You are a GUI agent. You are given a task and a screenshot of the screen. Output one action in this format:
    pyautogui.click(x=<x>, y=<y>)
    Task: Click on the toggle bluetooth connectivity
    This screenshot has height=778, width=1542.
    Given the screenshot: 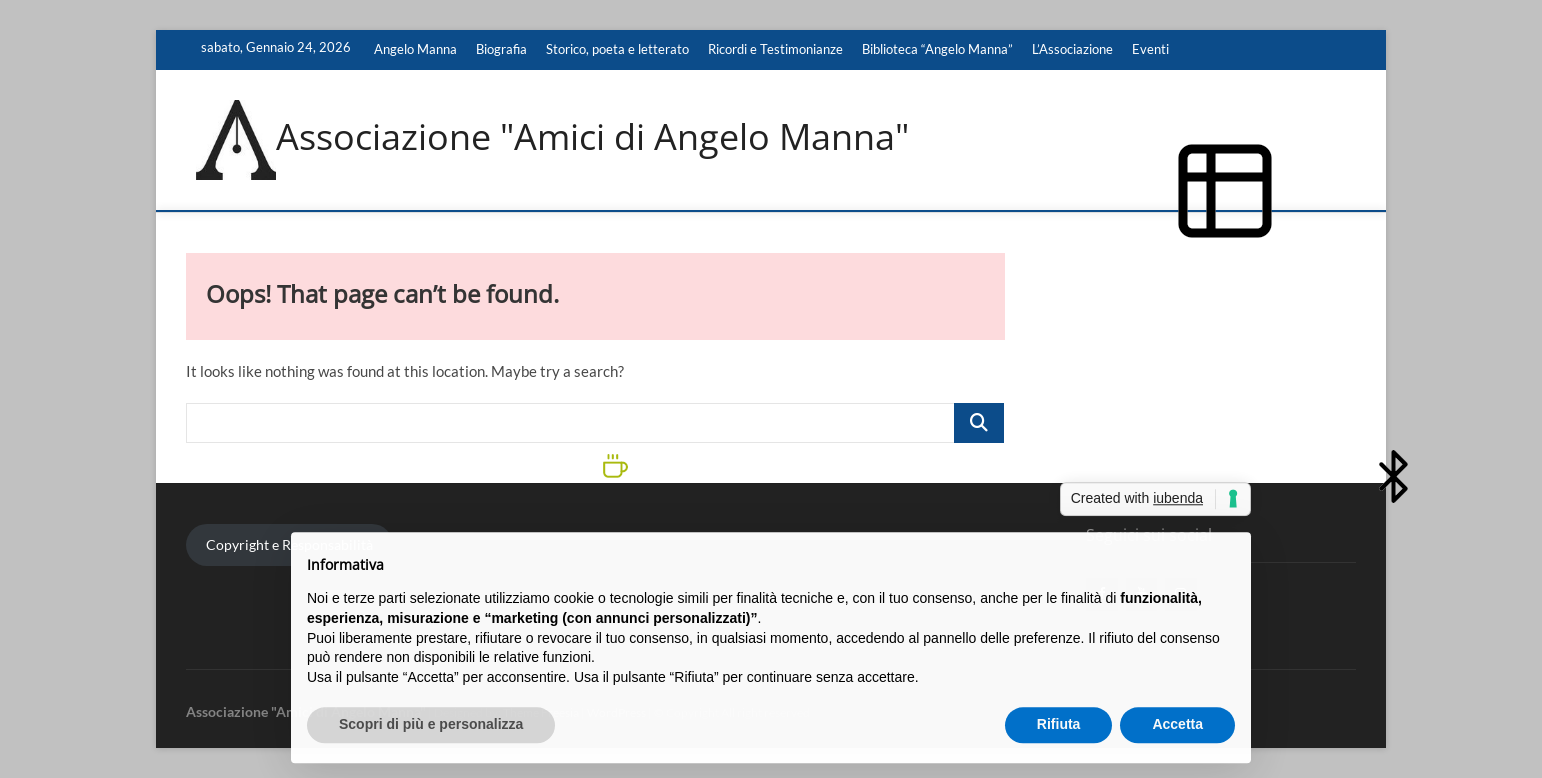 What is the action you would take?
    pyautogui.click(x=1393, y=476)
    